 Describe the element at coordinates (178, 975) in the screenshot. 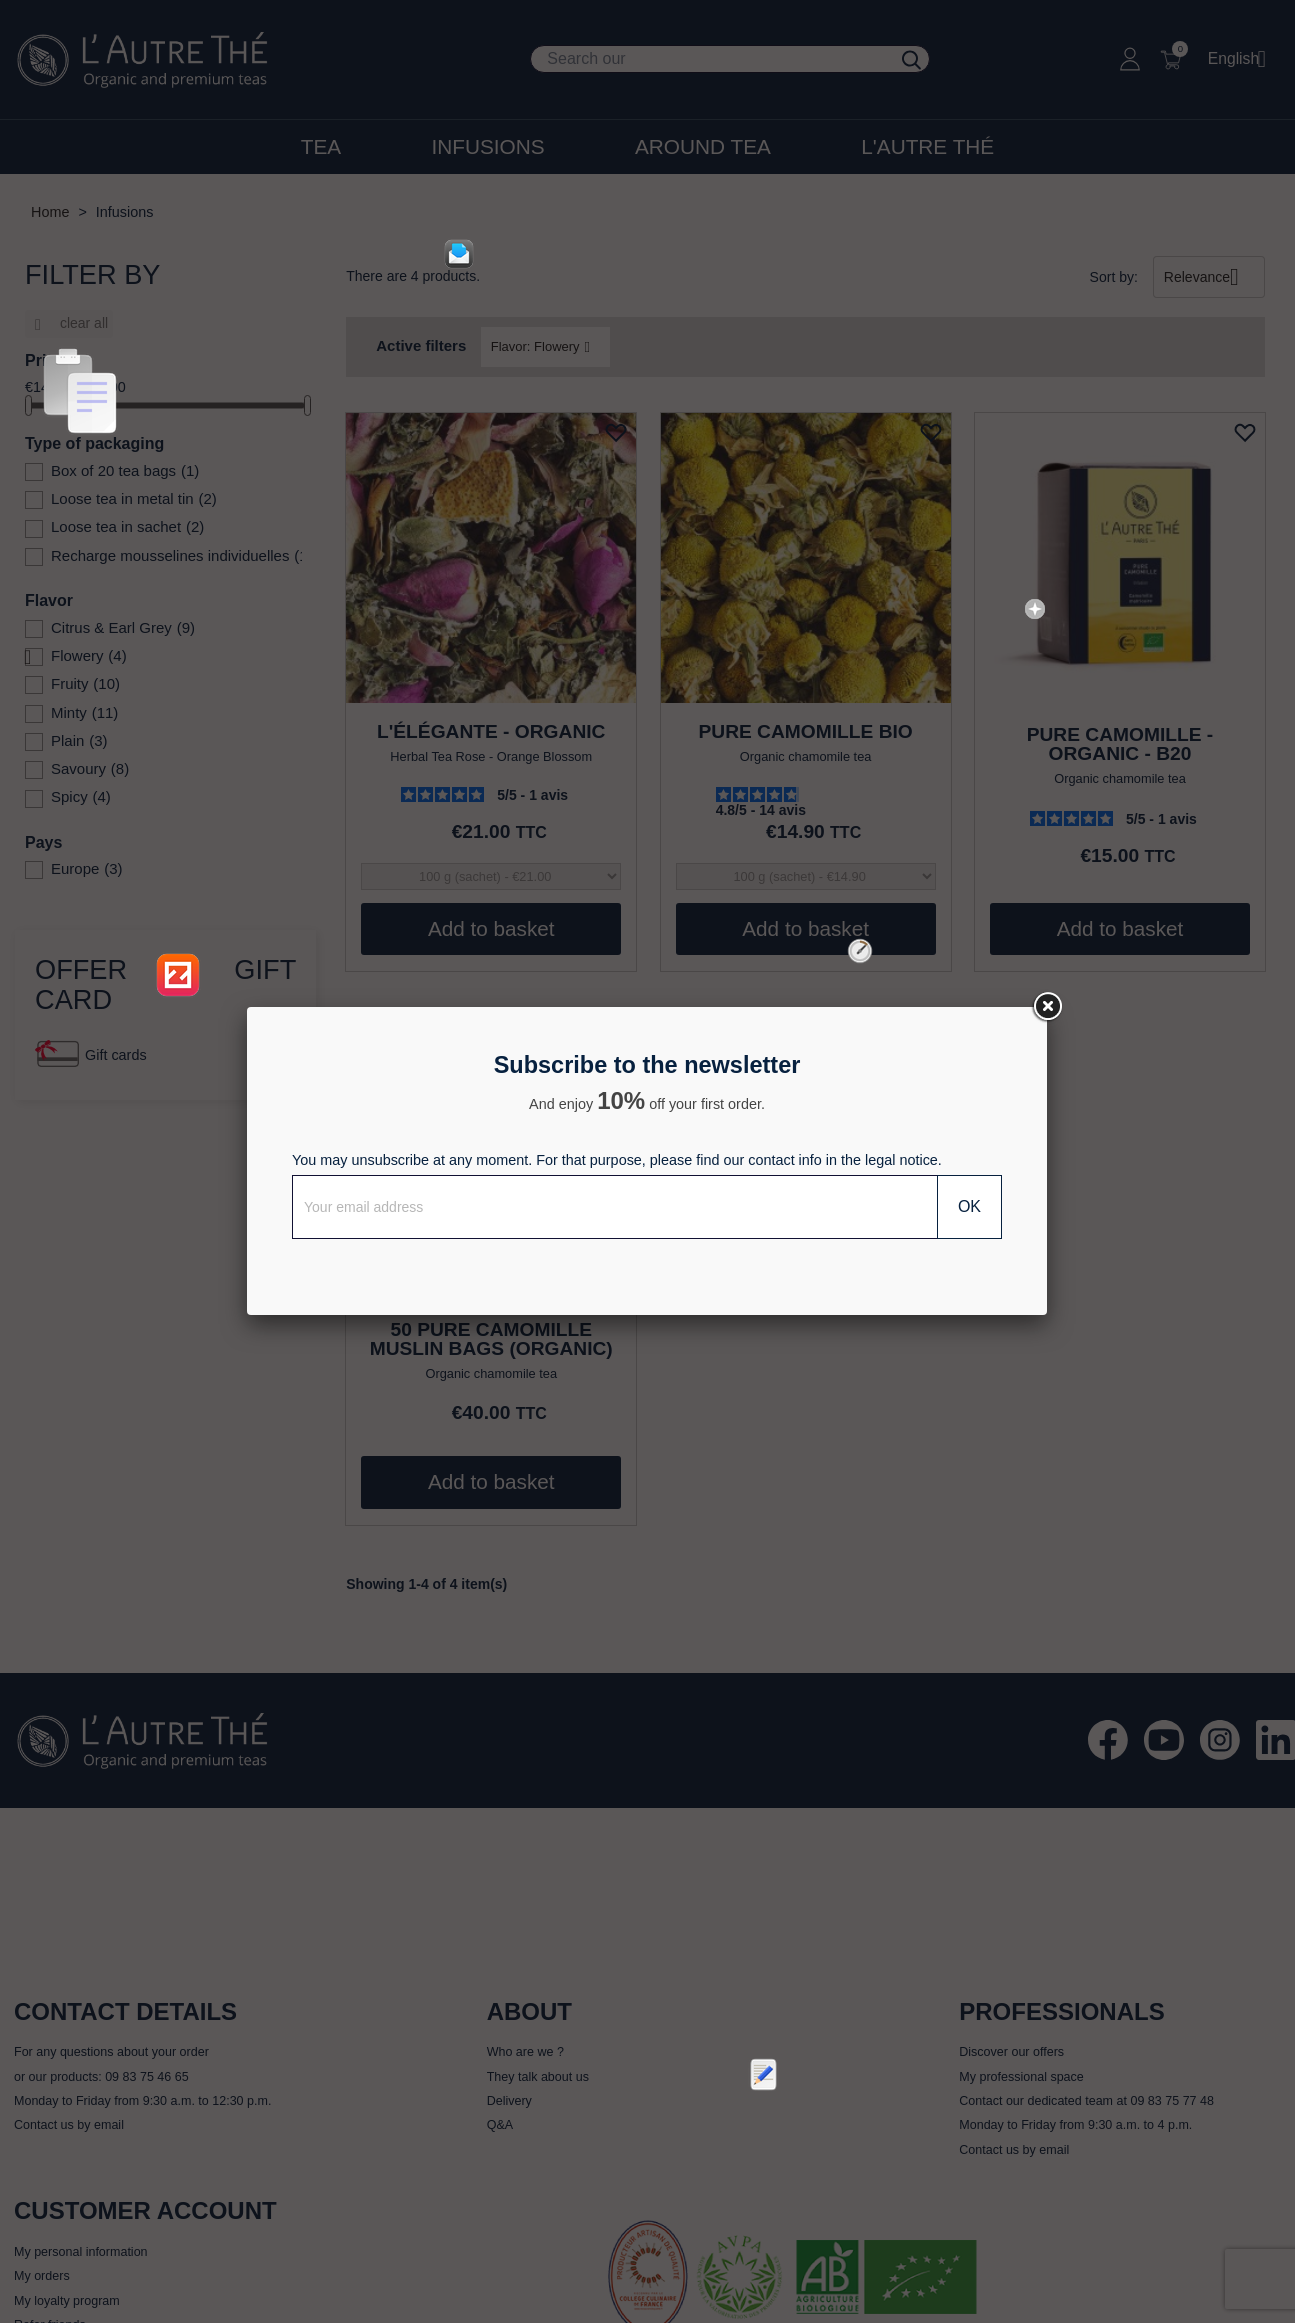

I see `open Zrythm digital audio workstation` at that location.